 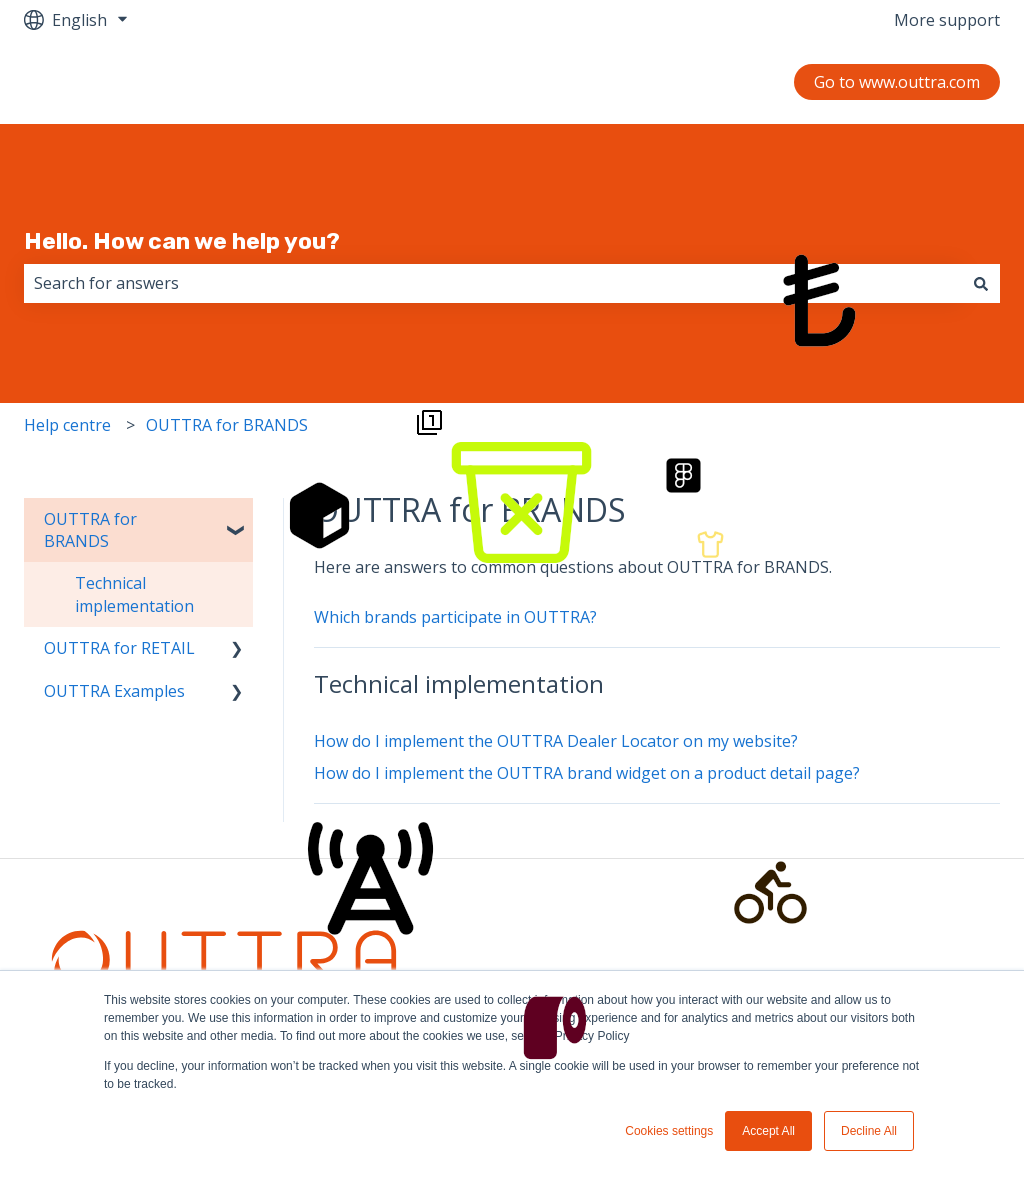 What do you see at coordinates (319, 515) in the screenshot?
I see `view 3D model or object` at bounding box center [319, 515].